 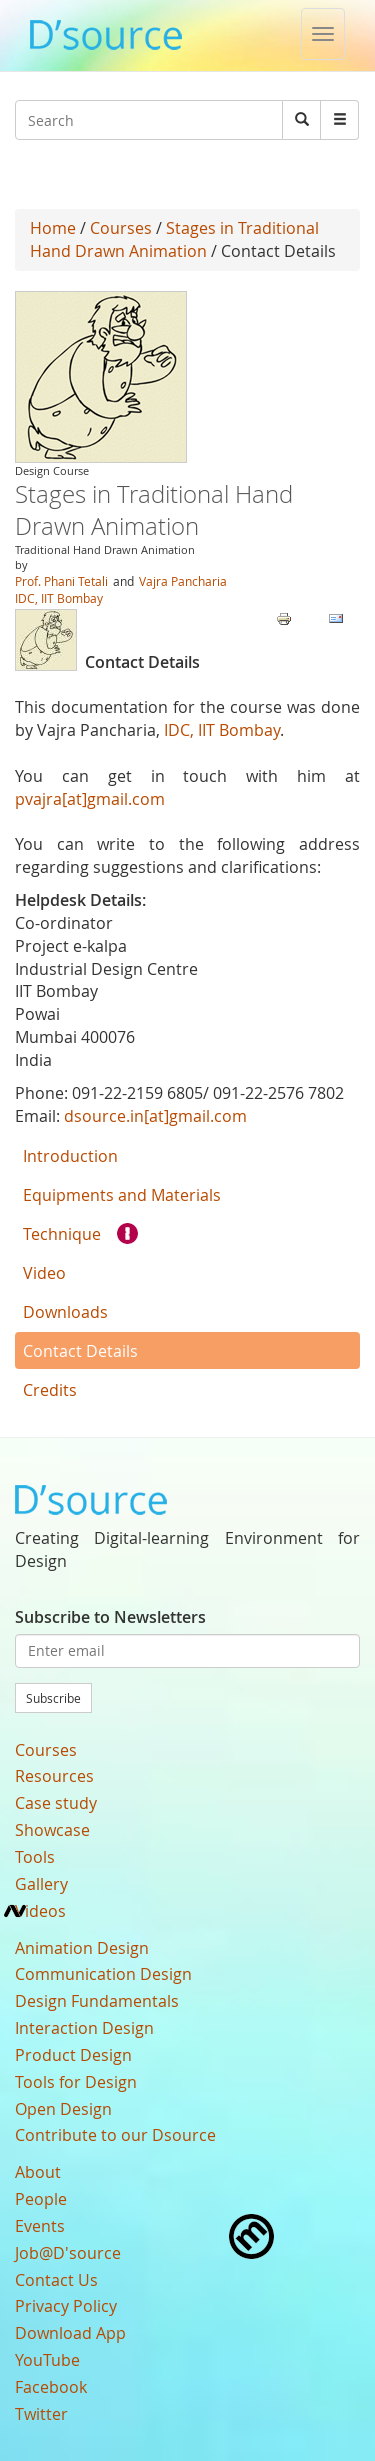 What do you see at coordinates (15, 1911) in the screenshot?
I see `namecheap domain registrar logo` at bounding box center [15, 1911].